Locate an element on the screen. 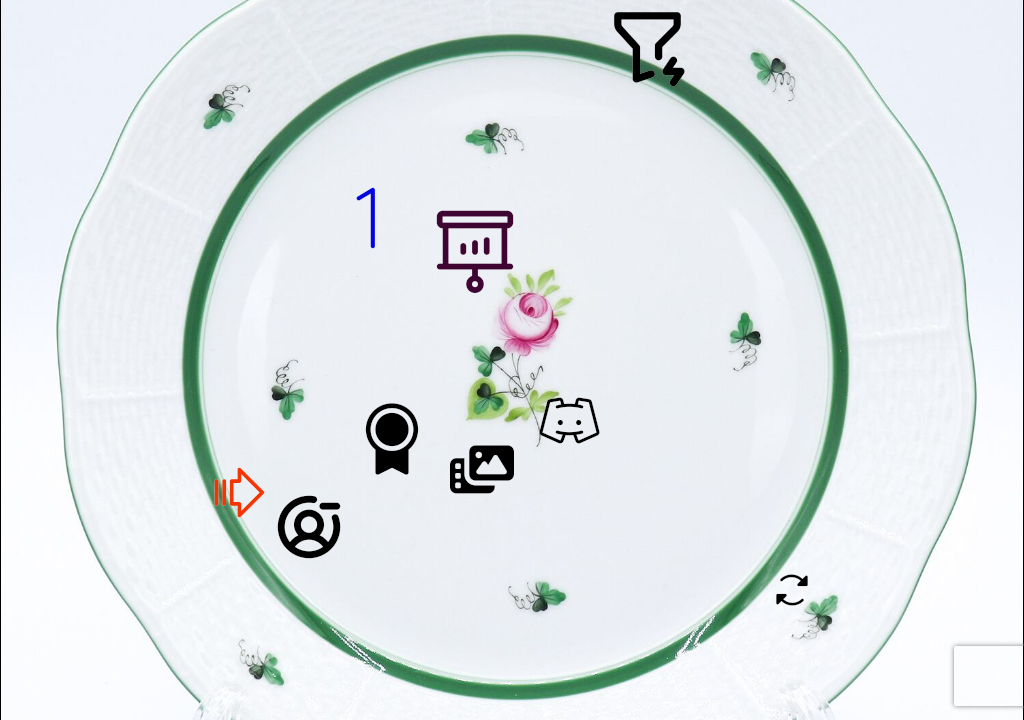  access photo and video gallery is located at coordinates (482, 471).